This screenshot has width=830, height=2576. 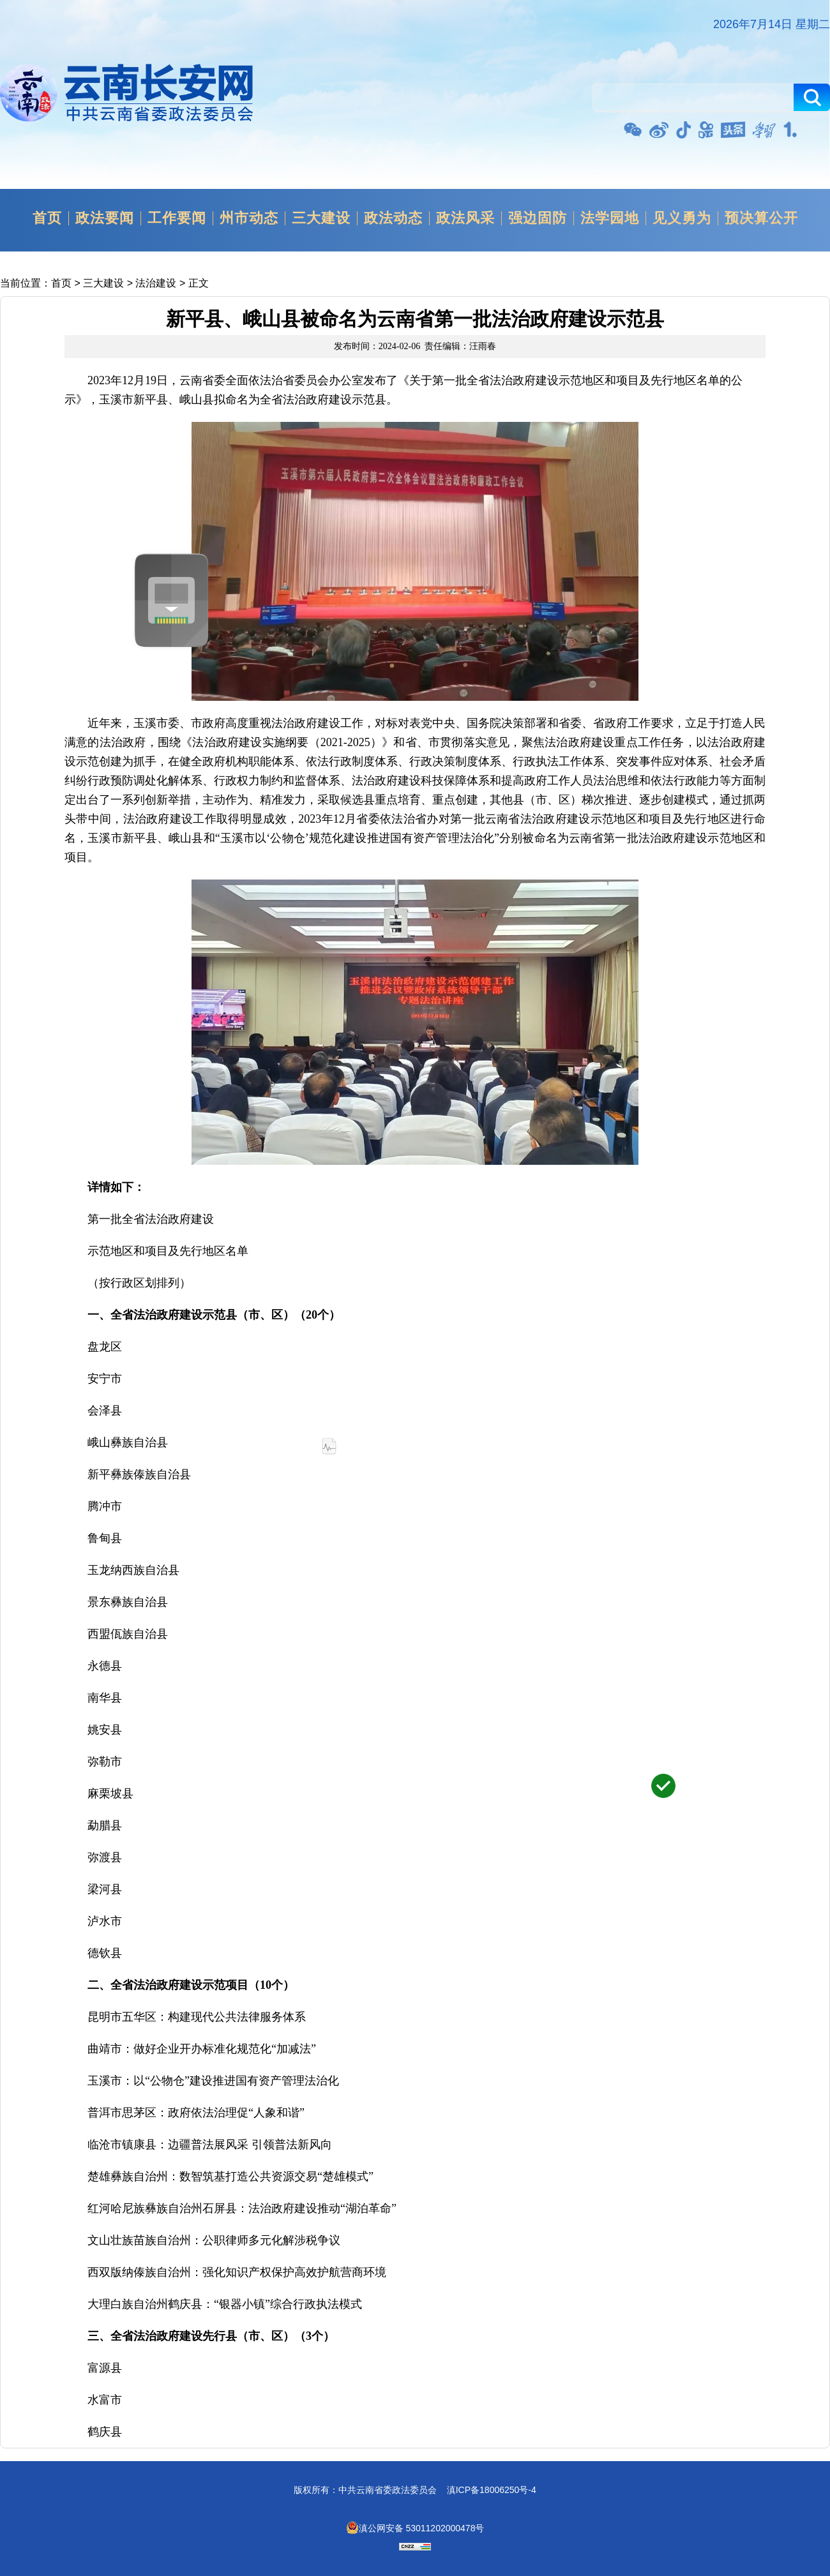 What do you see at coordinates (171, 600) in the screenshot?
I see `nintendo ds game rom file` at bounding box center [171, 600].